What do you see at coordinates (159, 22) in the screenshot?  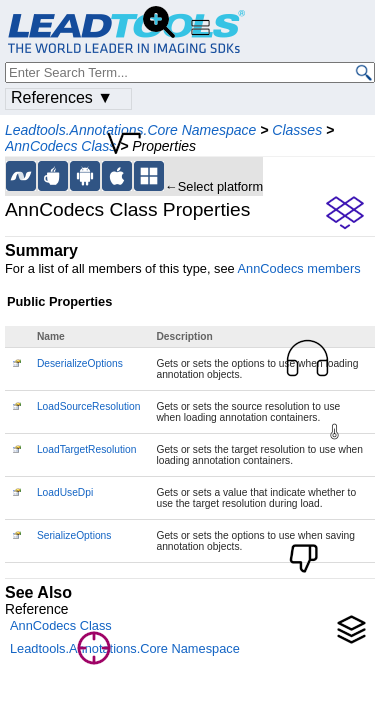 I see `zoom in on content` at bounding box center [159, 22].